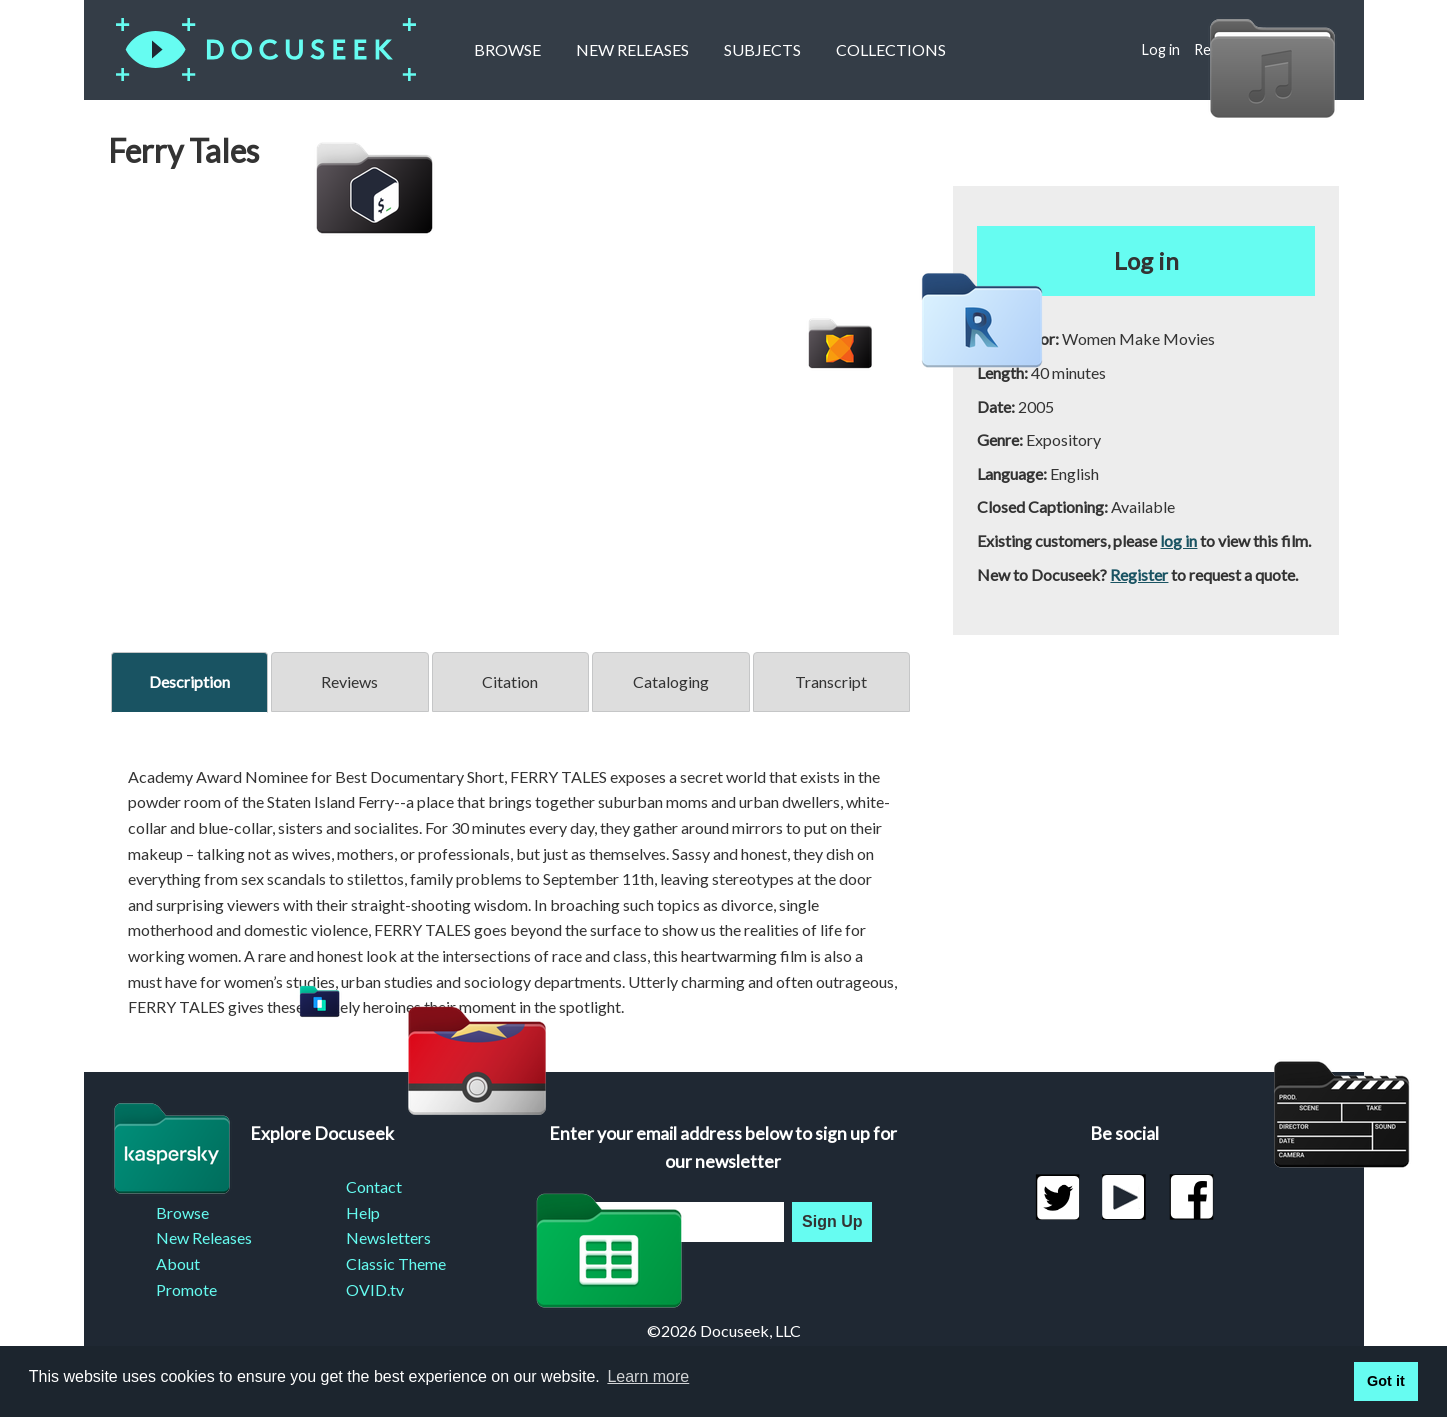 The width and height of the screenshot is (1447, 1417). I want to click on open wondershare mobiletrans files folder, so click(319, 1002).